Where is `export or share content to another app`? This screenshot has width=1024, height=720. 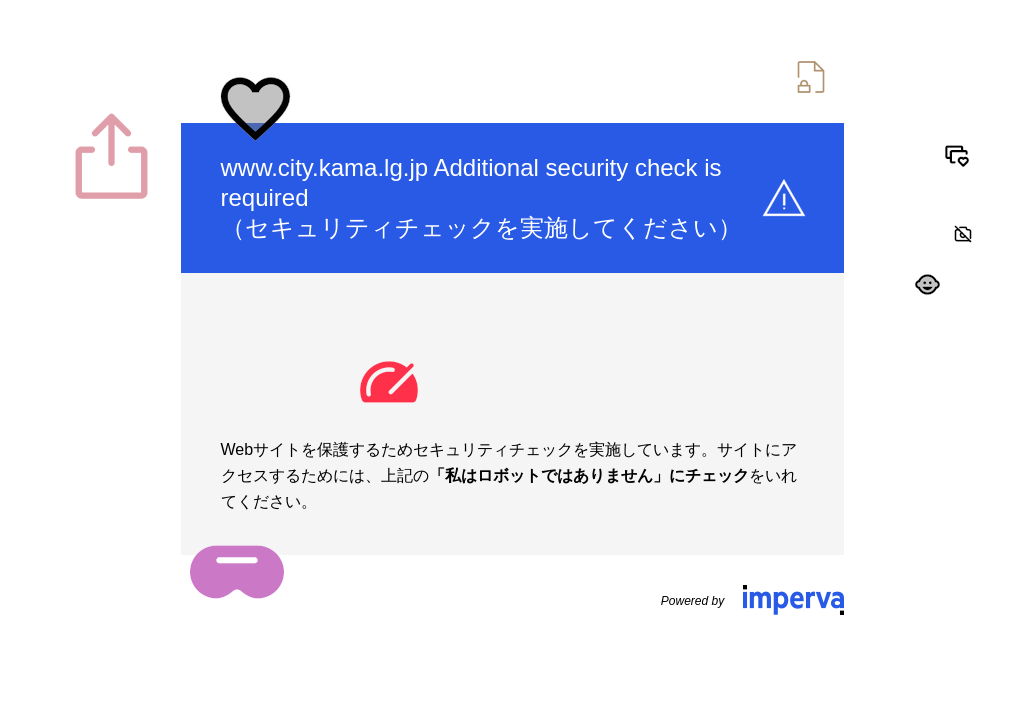
export or share content to another app is located at coordinates (111, 159).